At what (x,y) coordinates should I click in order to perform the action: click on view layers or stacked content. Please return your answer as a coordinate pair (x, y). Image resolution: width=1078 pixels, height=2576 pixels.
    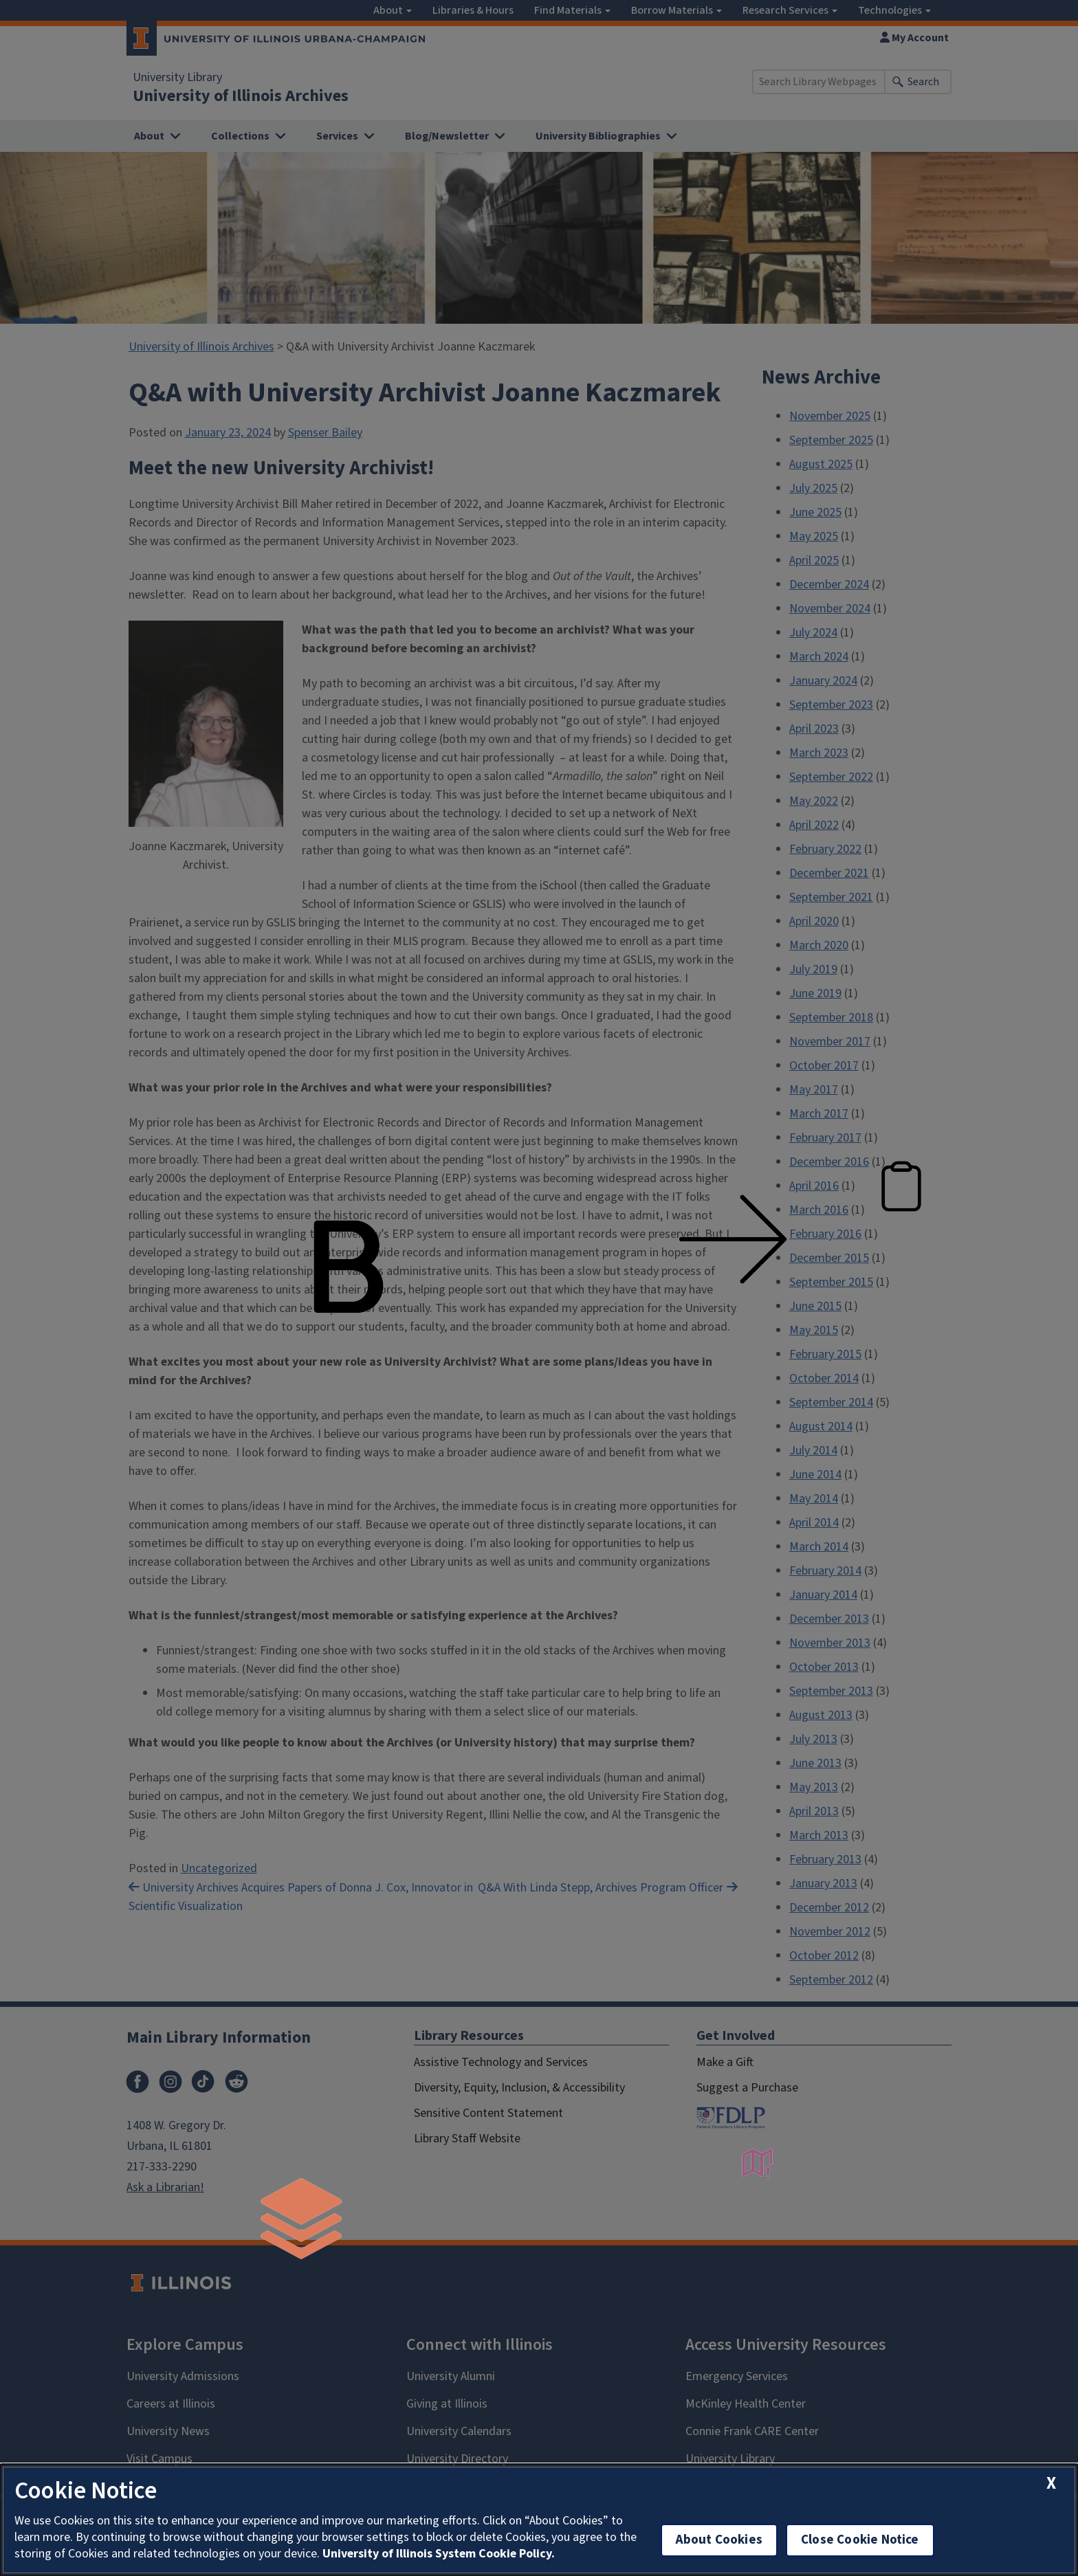
    Looking at the image, I should click on (301, 2219).